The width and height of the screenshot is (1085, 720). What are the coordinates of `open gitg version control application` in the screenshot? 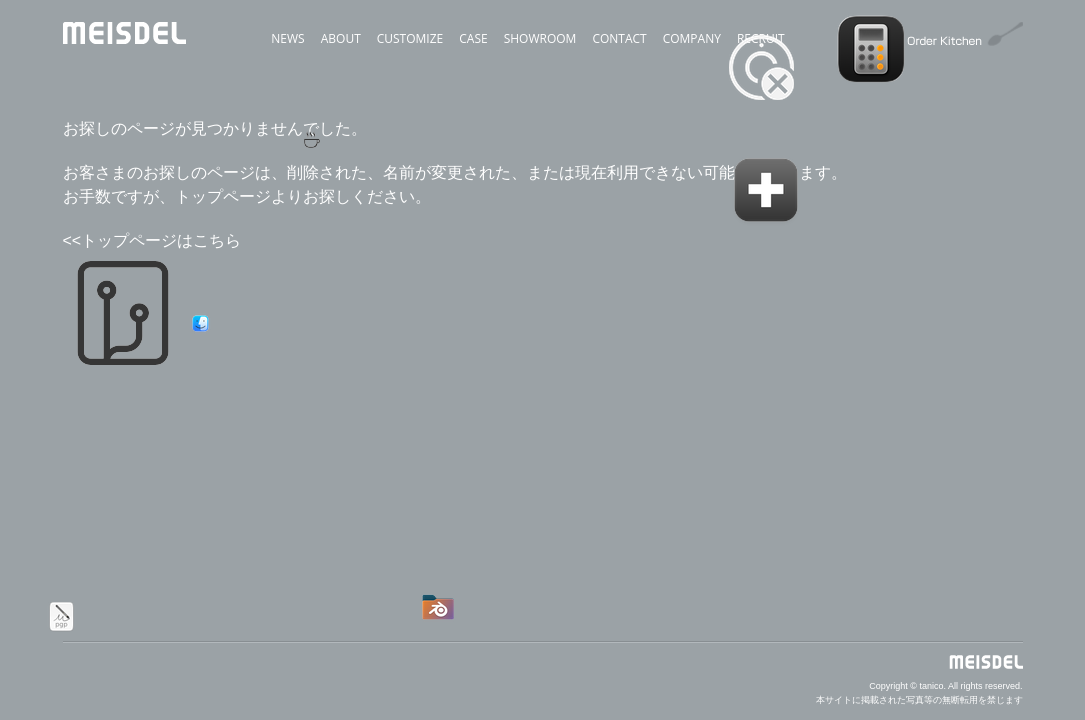 It's located at (123, 313).